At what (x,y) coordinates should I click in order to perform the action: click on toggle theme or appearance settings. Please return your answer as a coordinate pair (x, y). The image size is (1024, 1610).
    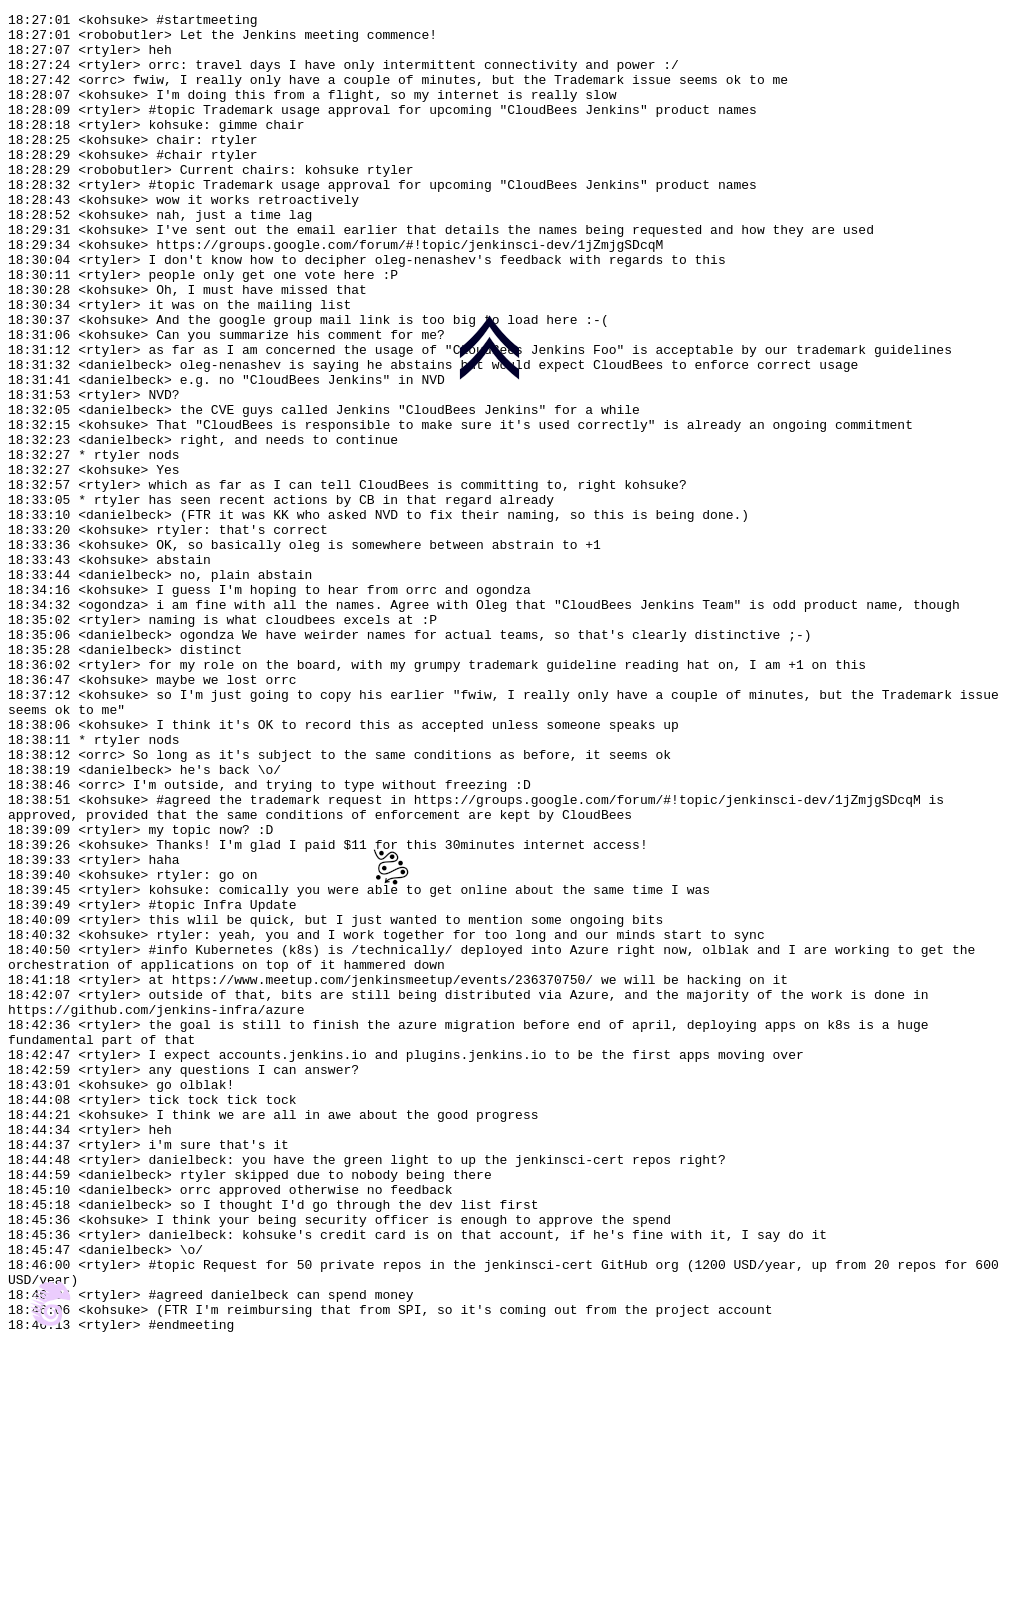
    Looking at the image, I should click on (50, 1303).